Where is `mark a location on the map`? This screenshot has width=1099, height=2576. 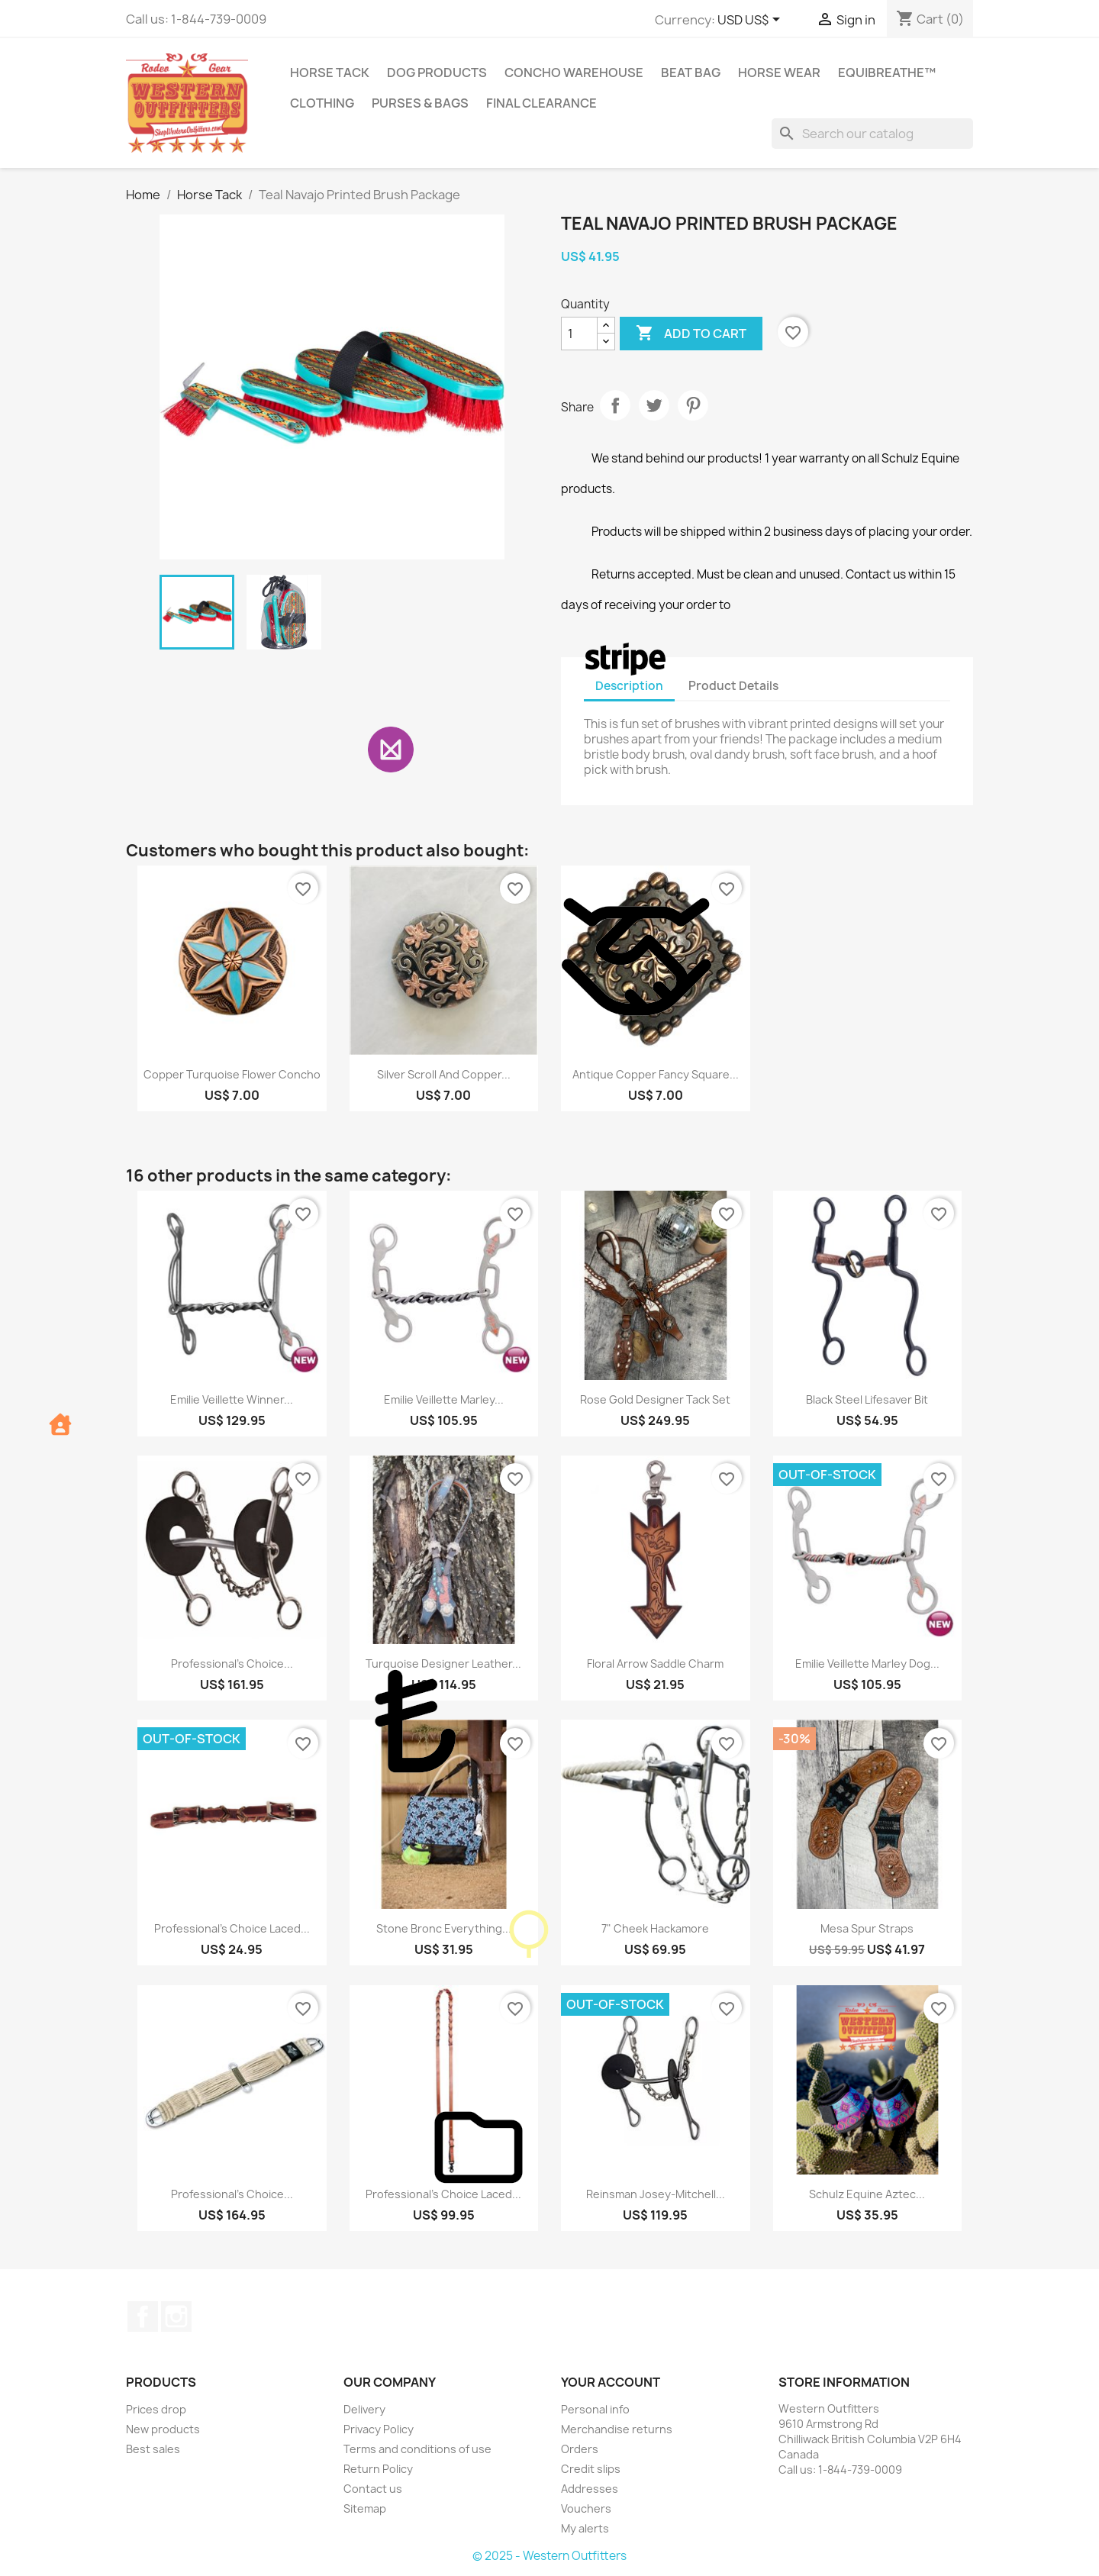 mark a location on the map is located at coordinates (529, 1932).